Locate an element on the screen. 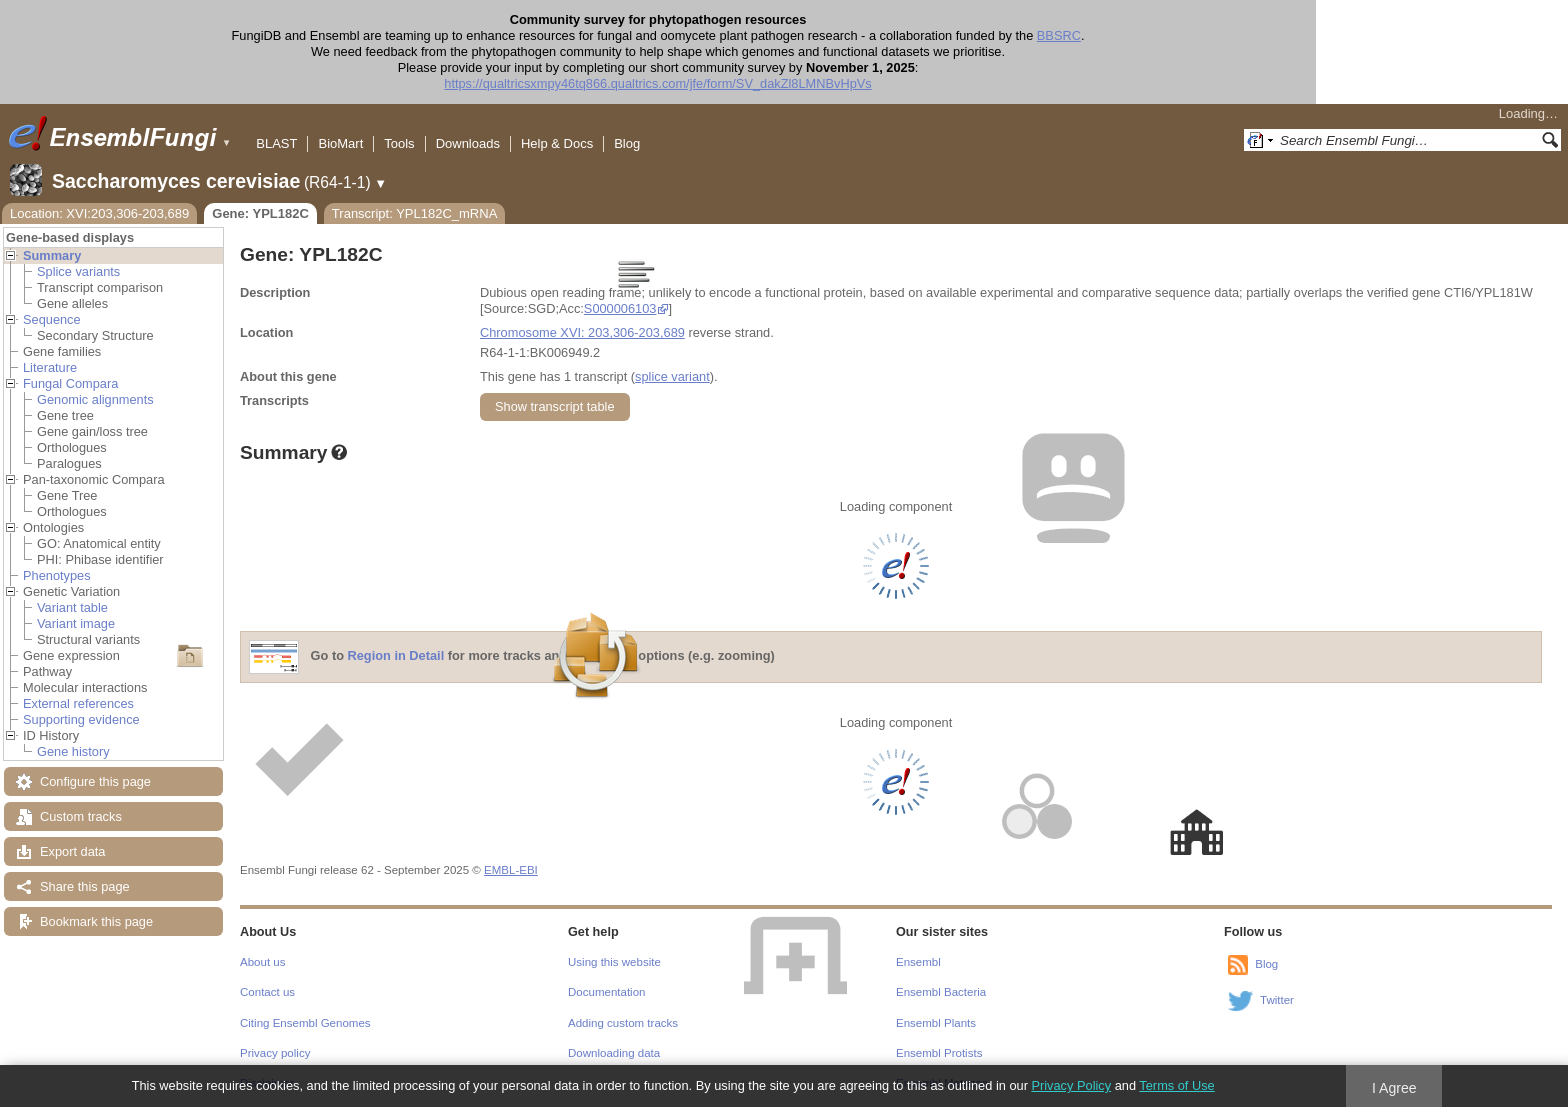  confirm or apply changes is located at coordinates (295, 755).